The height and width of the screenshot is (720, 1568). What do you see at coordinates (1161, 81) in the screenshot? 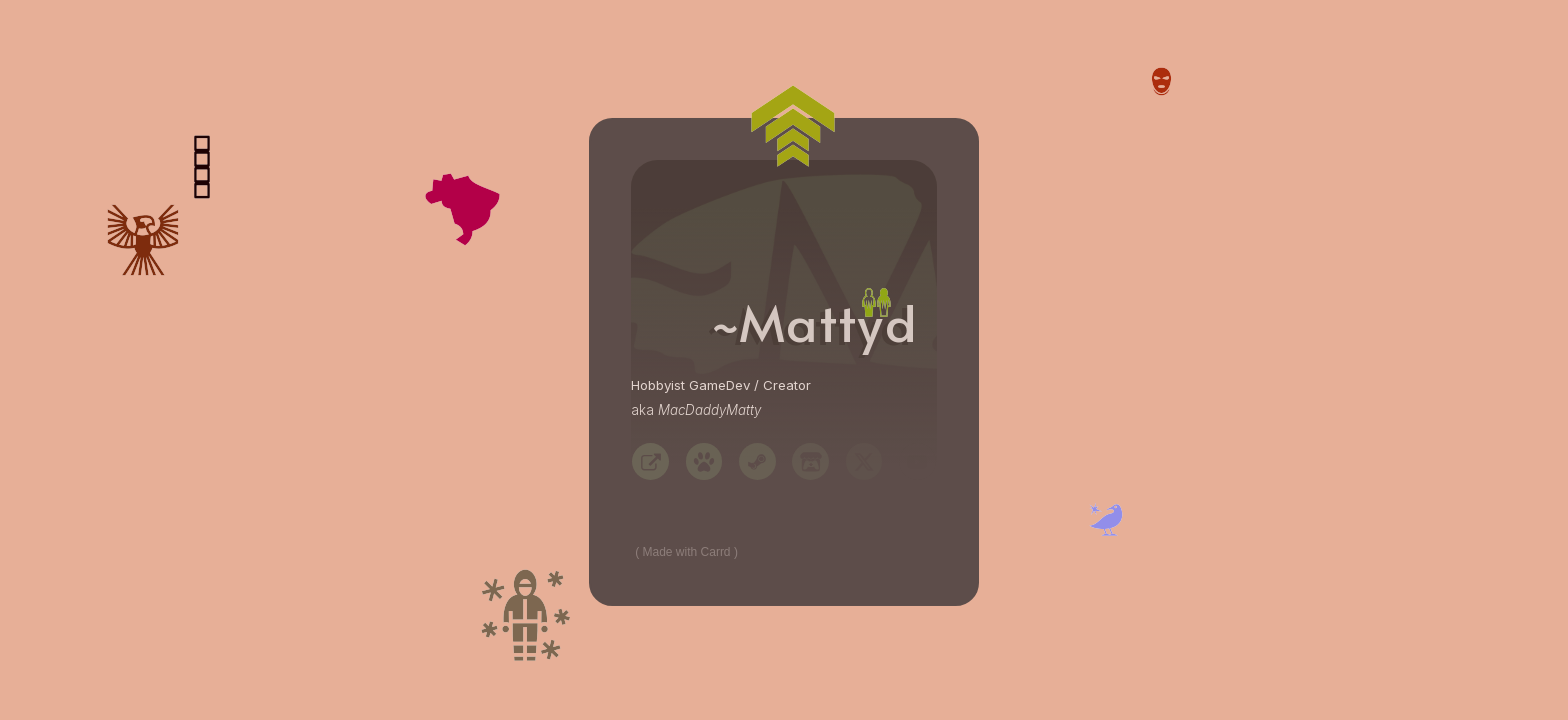
I see `select balaclava or ski mask headgear` at bounding box center [1161, 81].